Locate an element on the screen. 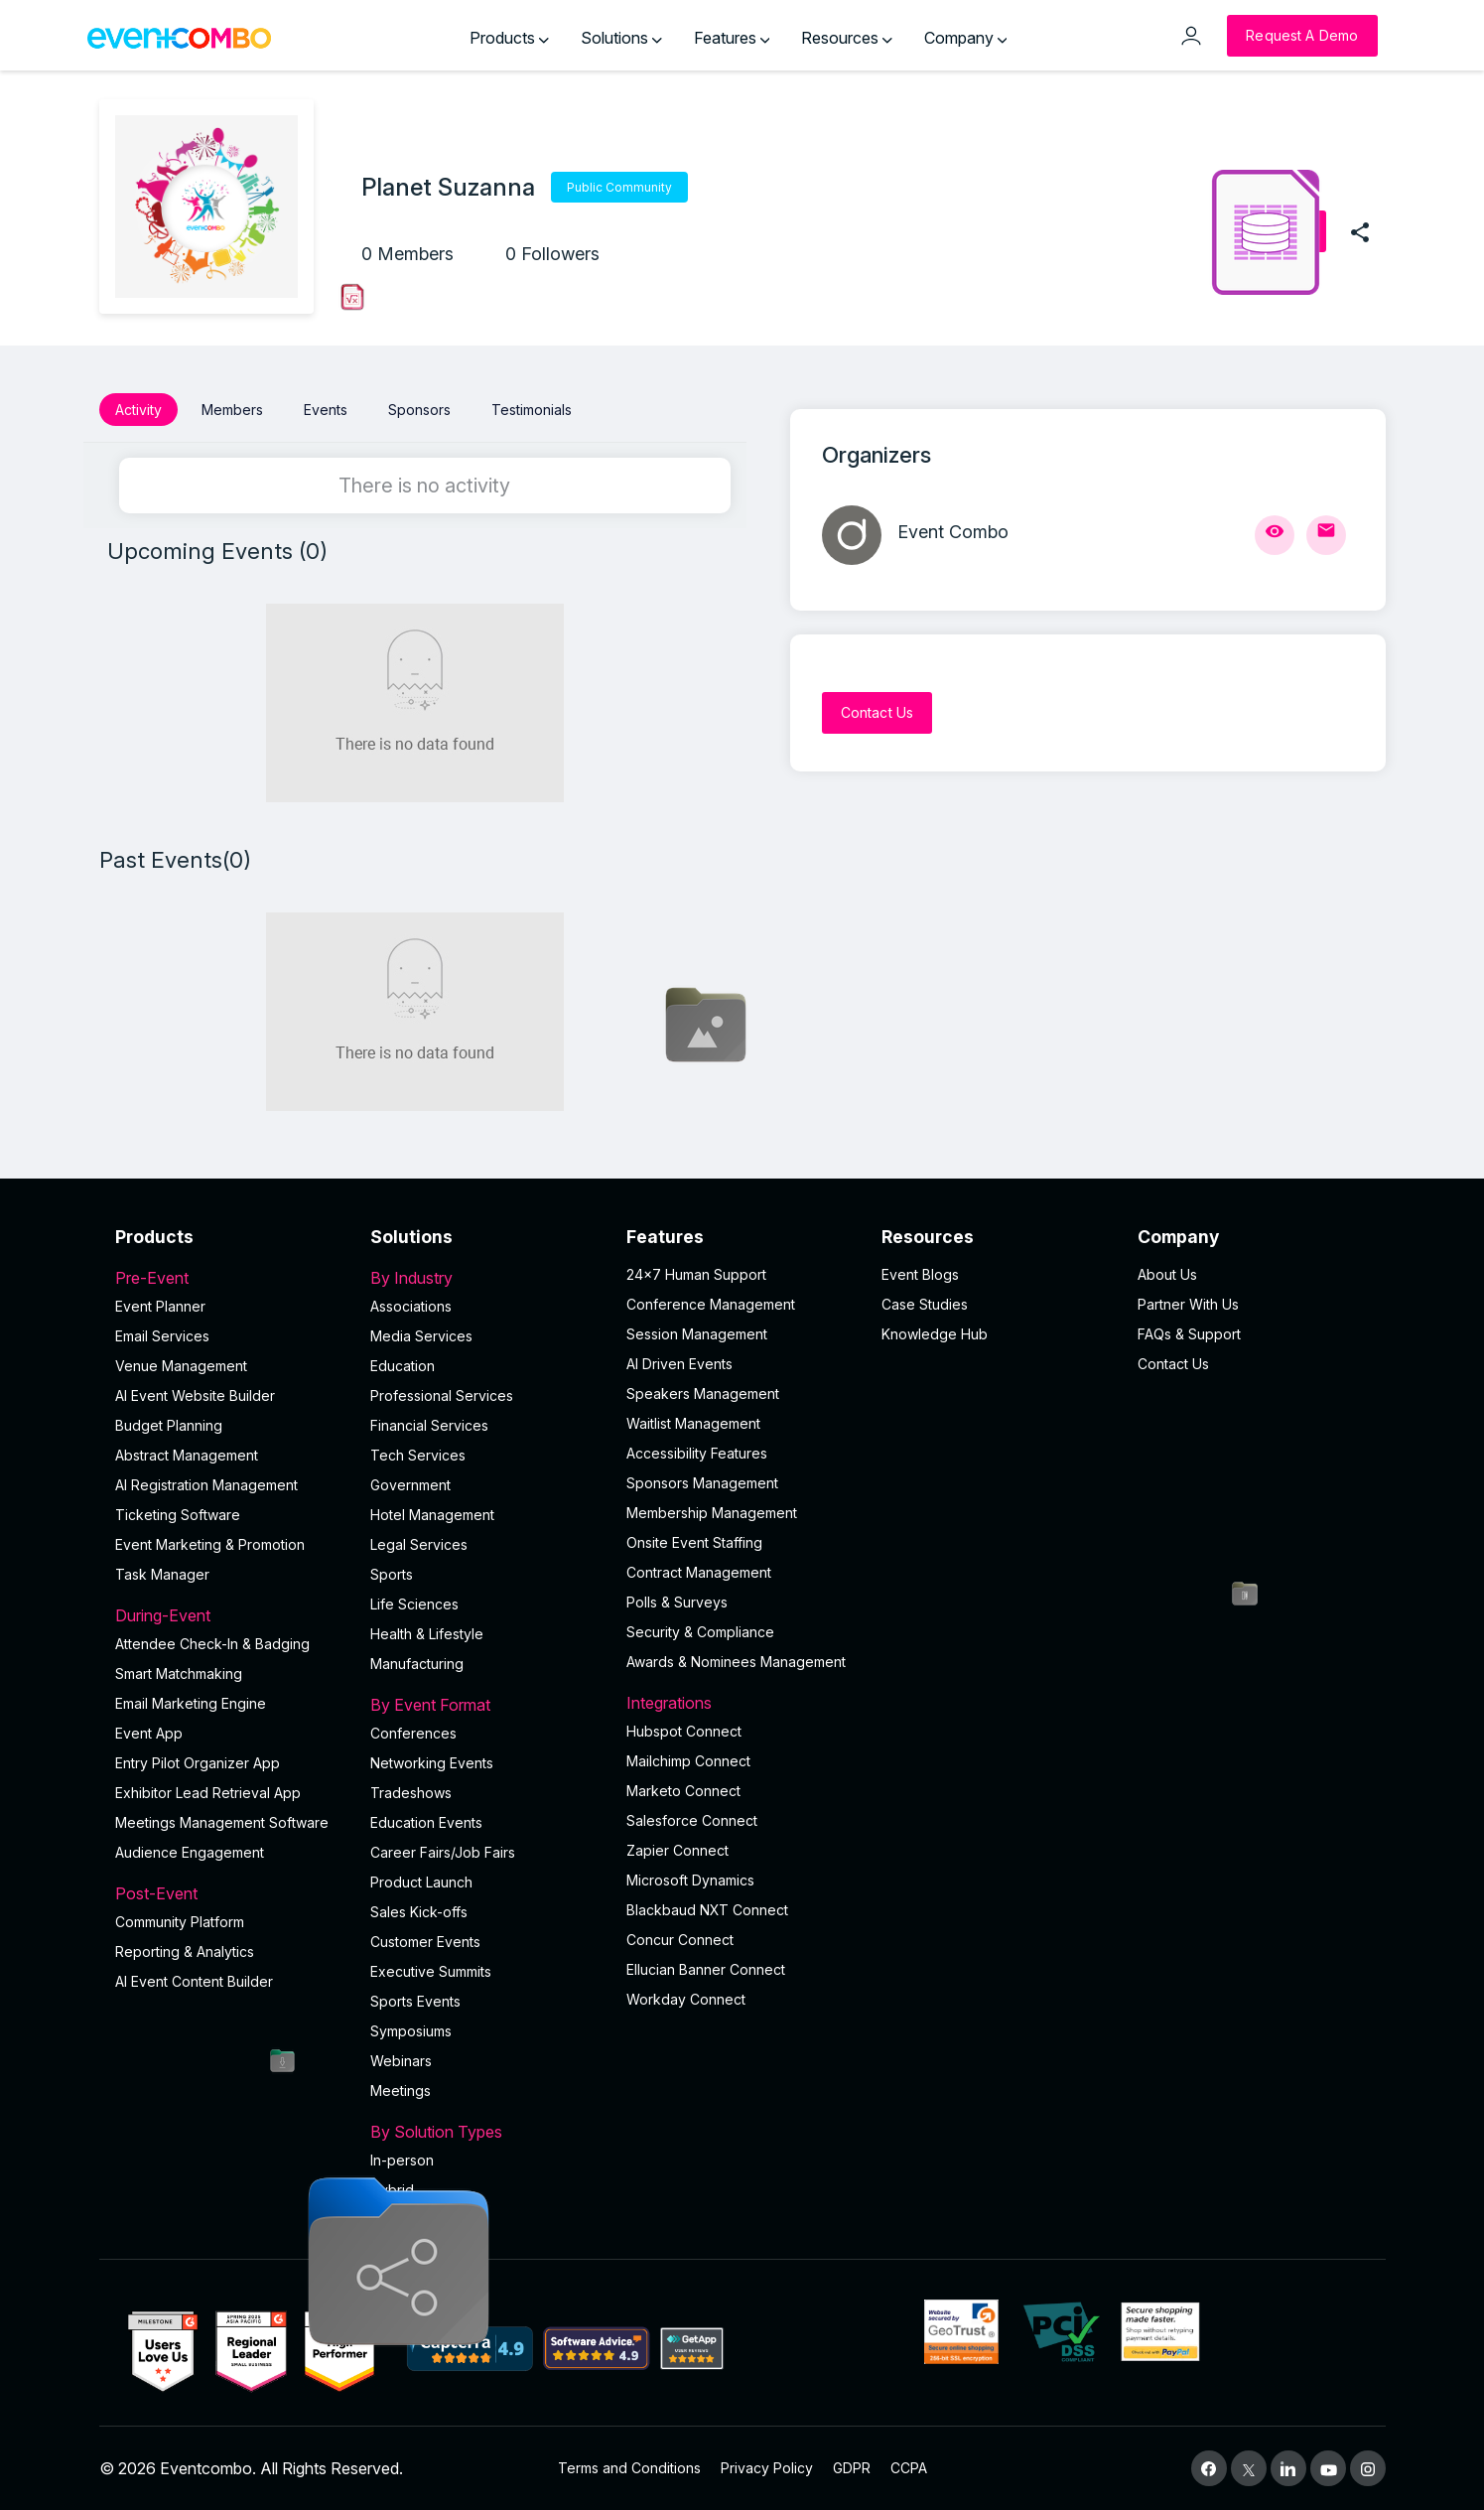  open your downloads folder is located at coordinates (282, 2060).